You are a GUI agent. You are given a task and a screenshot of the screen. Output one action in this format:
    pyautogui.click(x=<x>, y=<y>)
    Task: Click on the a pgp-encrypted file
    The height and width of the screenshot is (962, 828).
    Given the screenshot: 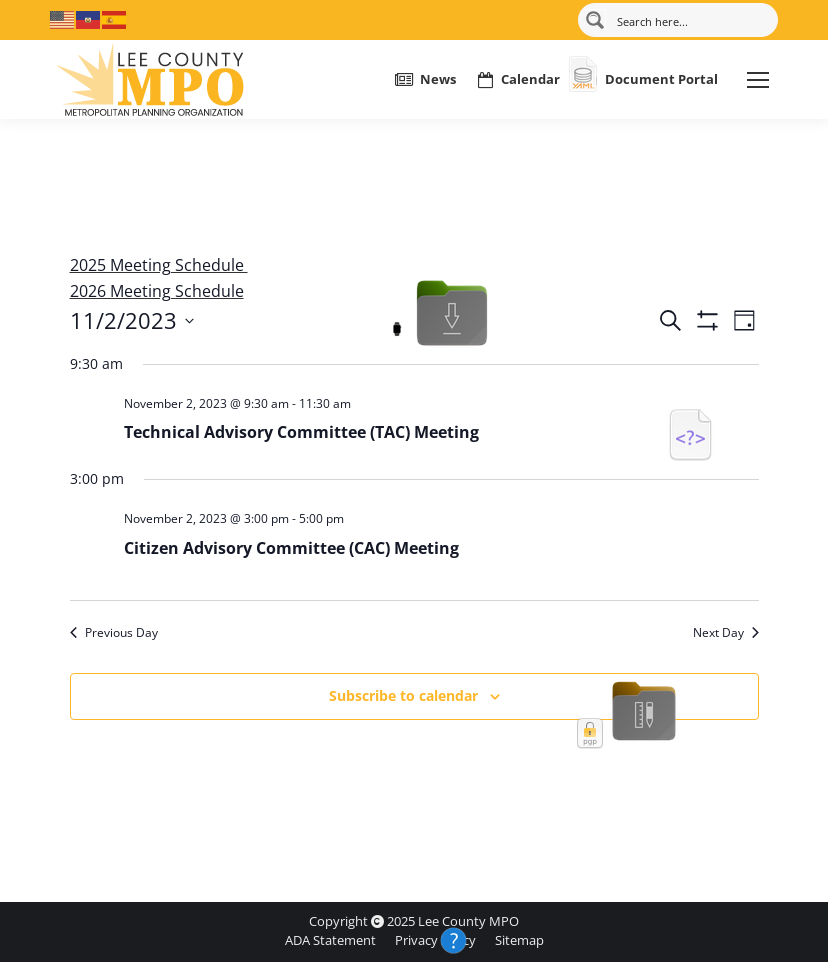 What is the action you would take?
    pyautogui.click(x=590, y=733)
    